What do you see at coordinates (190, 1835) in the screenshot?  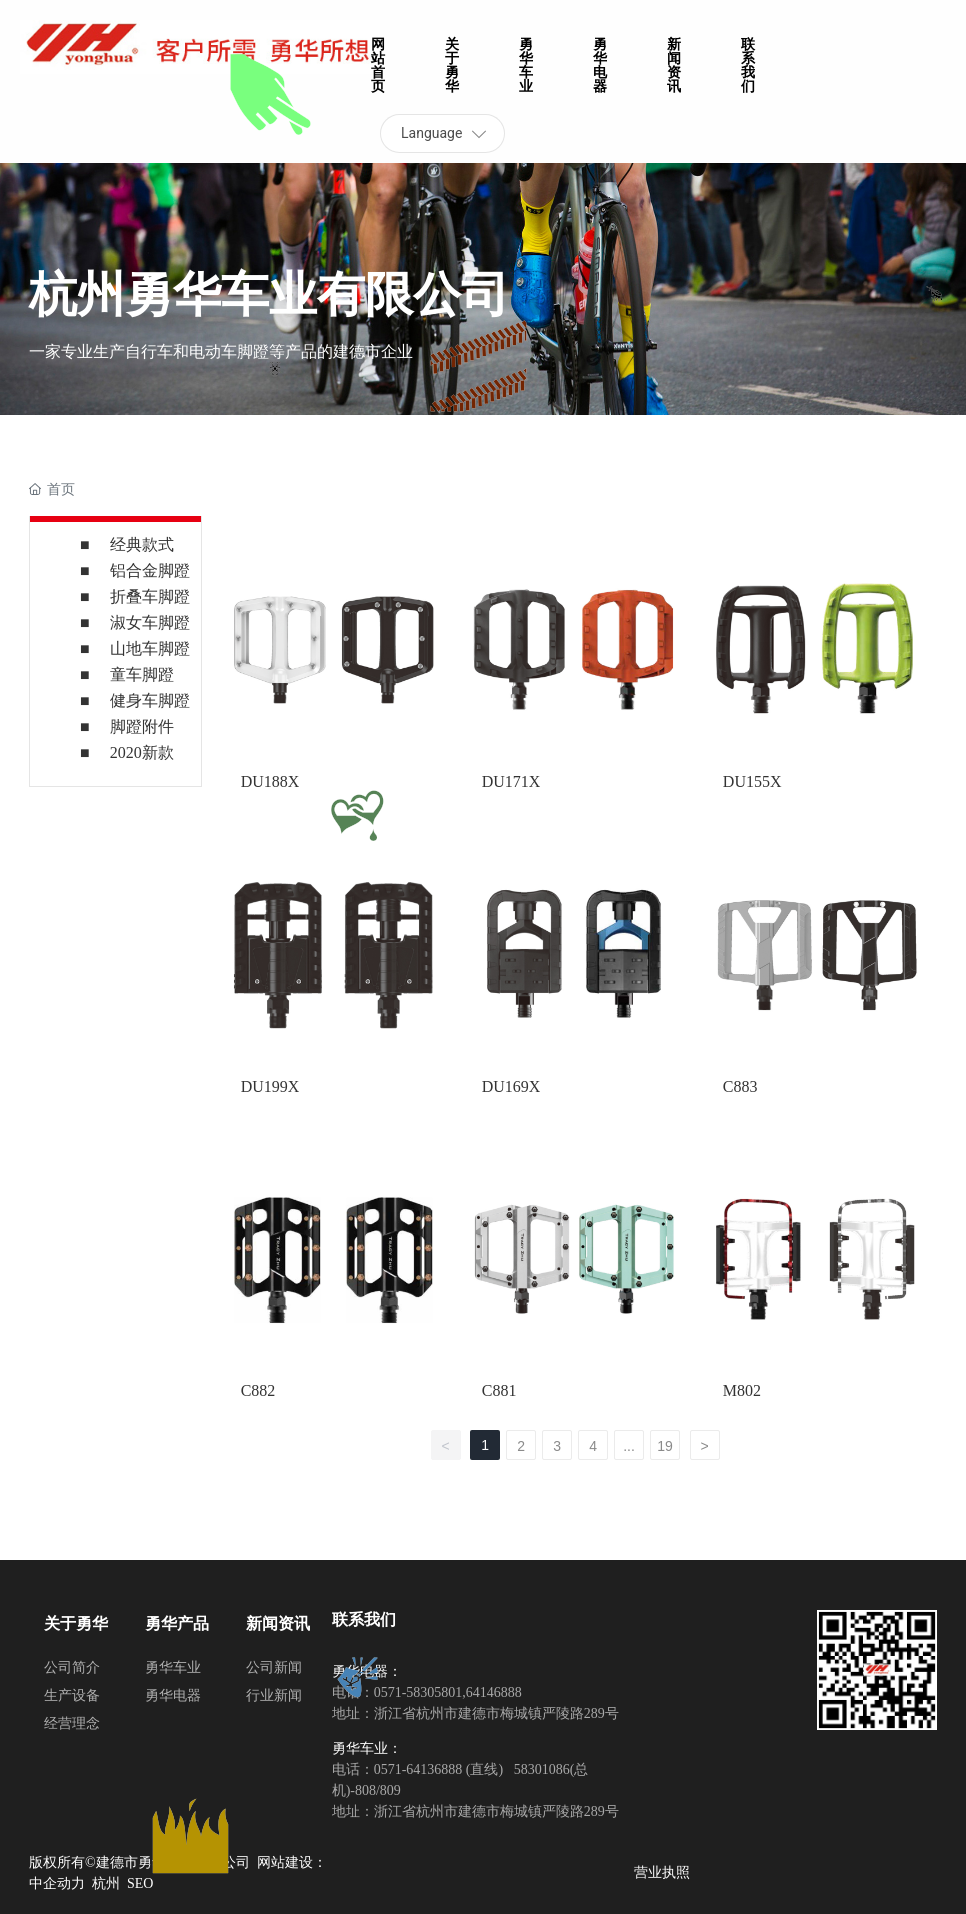 I see `access firewall or security settings` at bounding box center [190, 1835].